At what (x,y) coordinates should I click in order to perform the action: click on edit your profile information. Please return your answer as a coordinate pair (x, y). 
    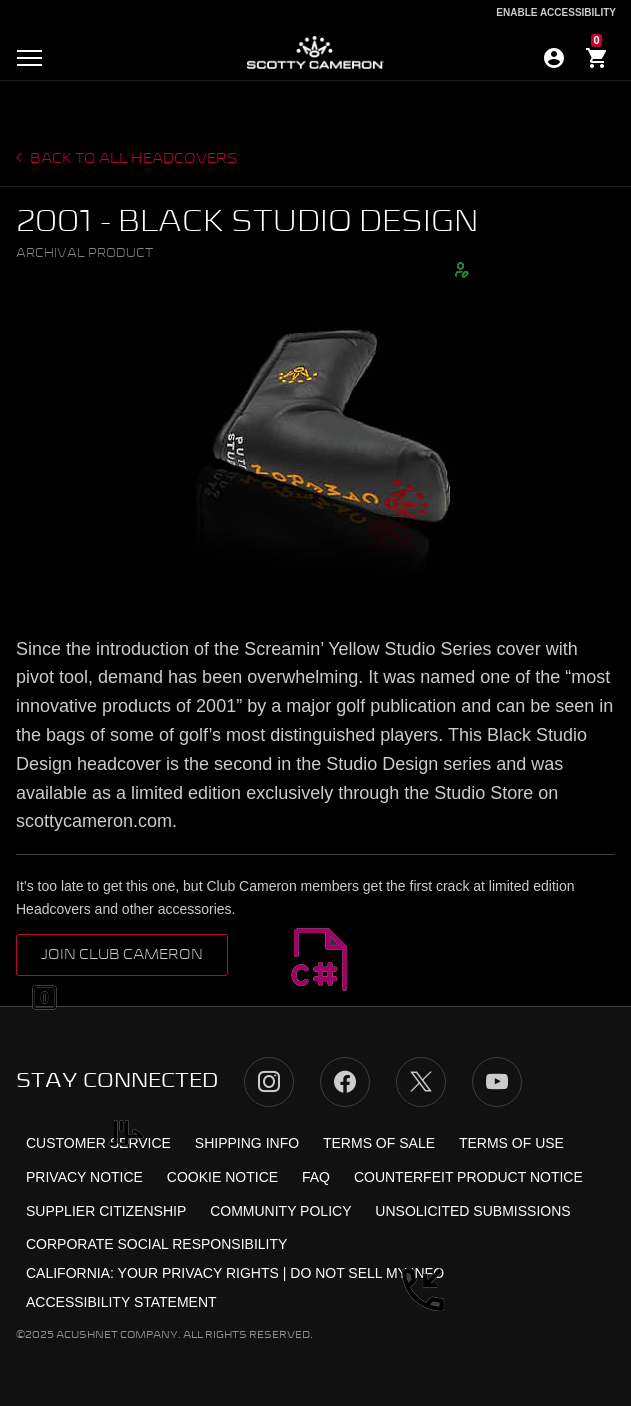
    Looking at the image, I should click on (460, 269).